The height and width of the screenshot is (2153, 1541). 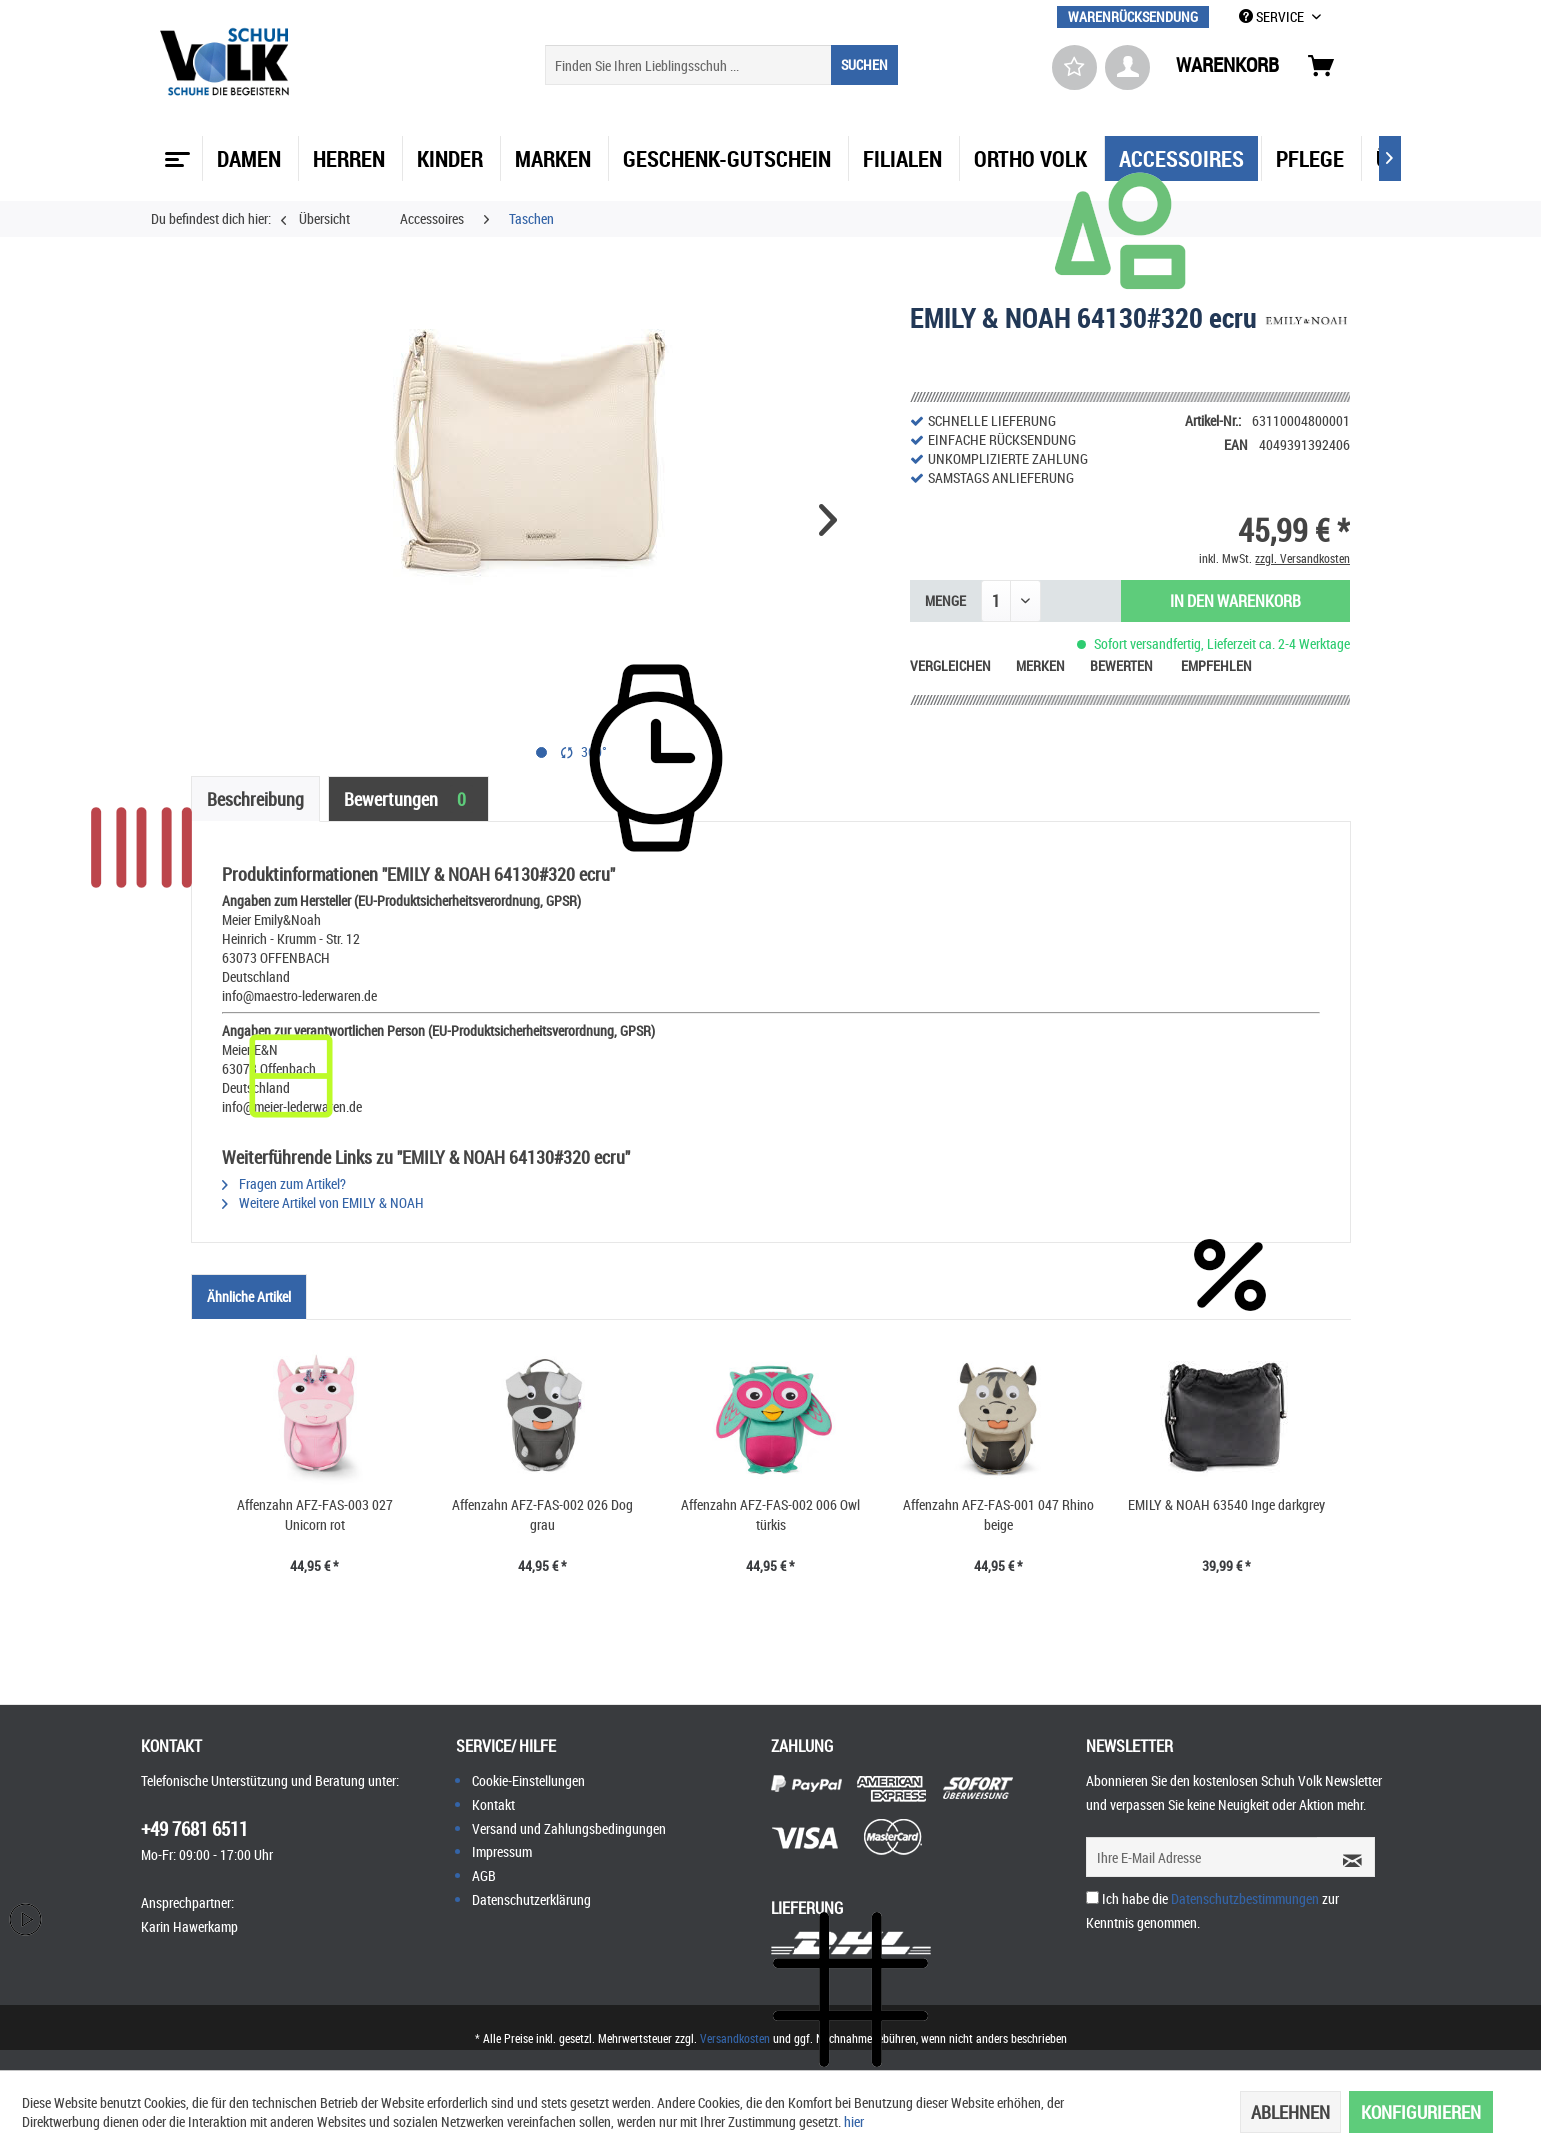 What do you see at coordinates (25, 1919) in the screenshot?
I see `play media or video content` at bounding box center [25, 1919].